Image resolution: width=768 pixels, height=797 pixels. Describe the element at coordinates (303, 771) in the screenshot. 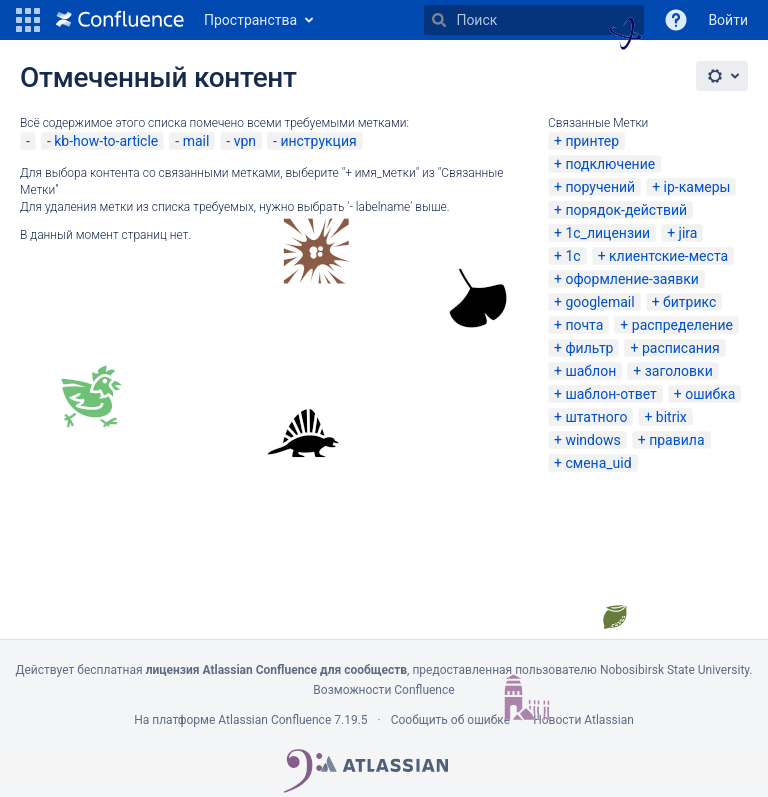

I see `indicates bass clef or low-range musical notation` at that location.